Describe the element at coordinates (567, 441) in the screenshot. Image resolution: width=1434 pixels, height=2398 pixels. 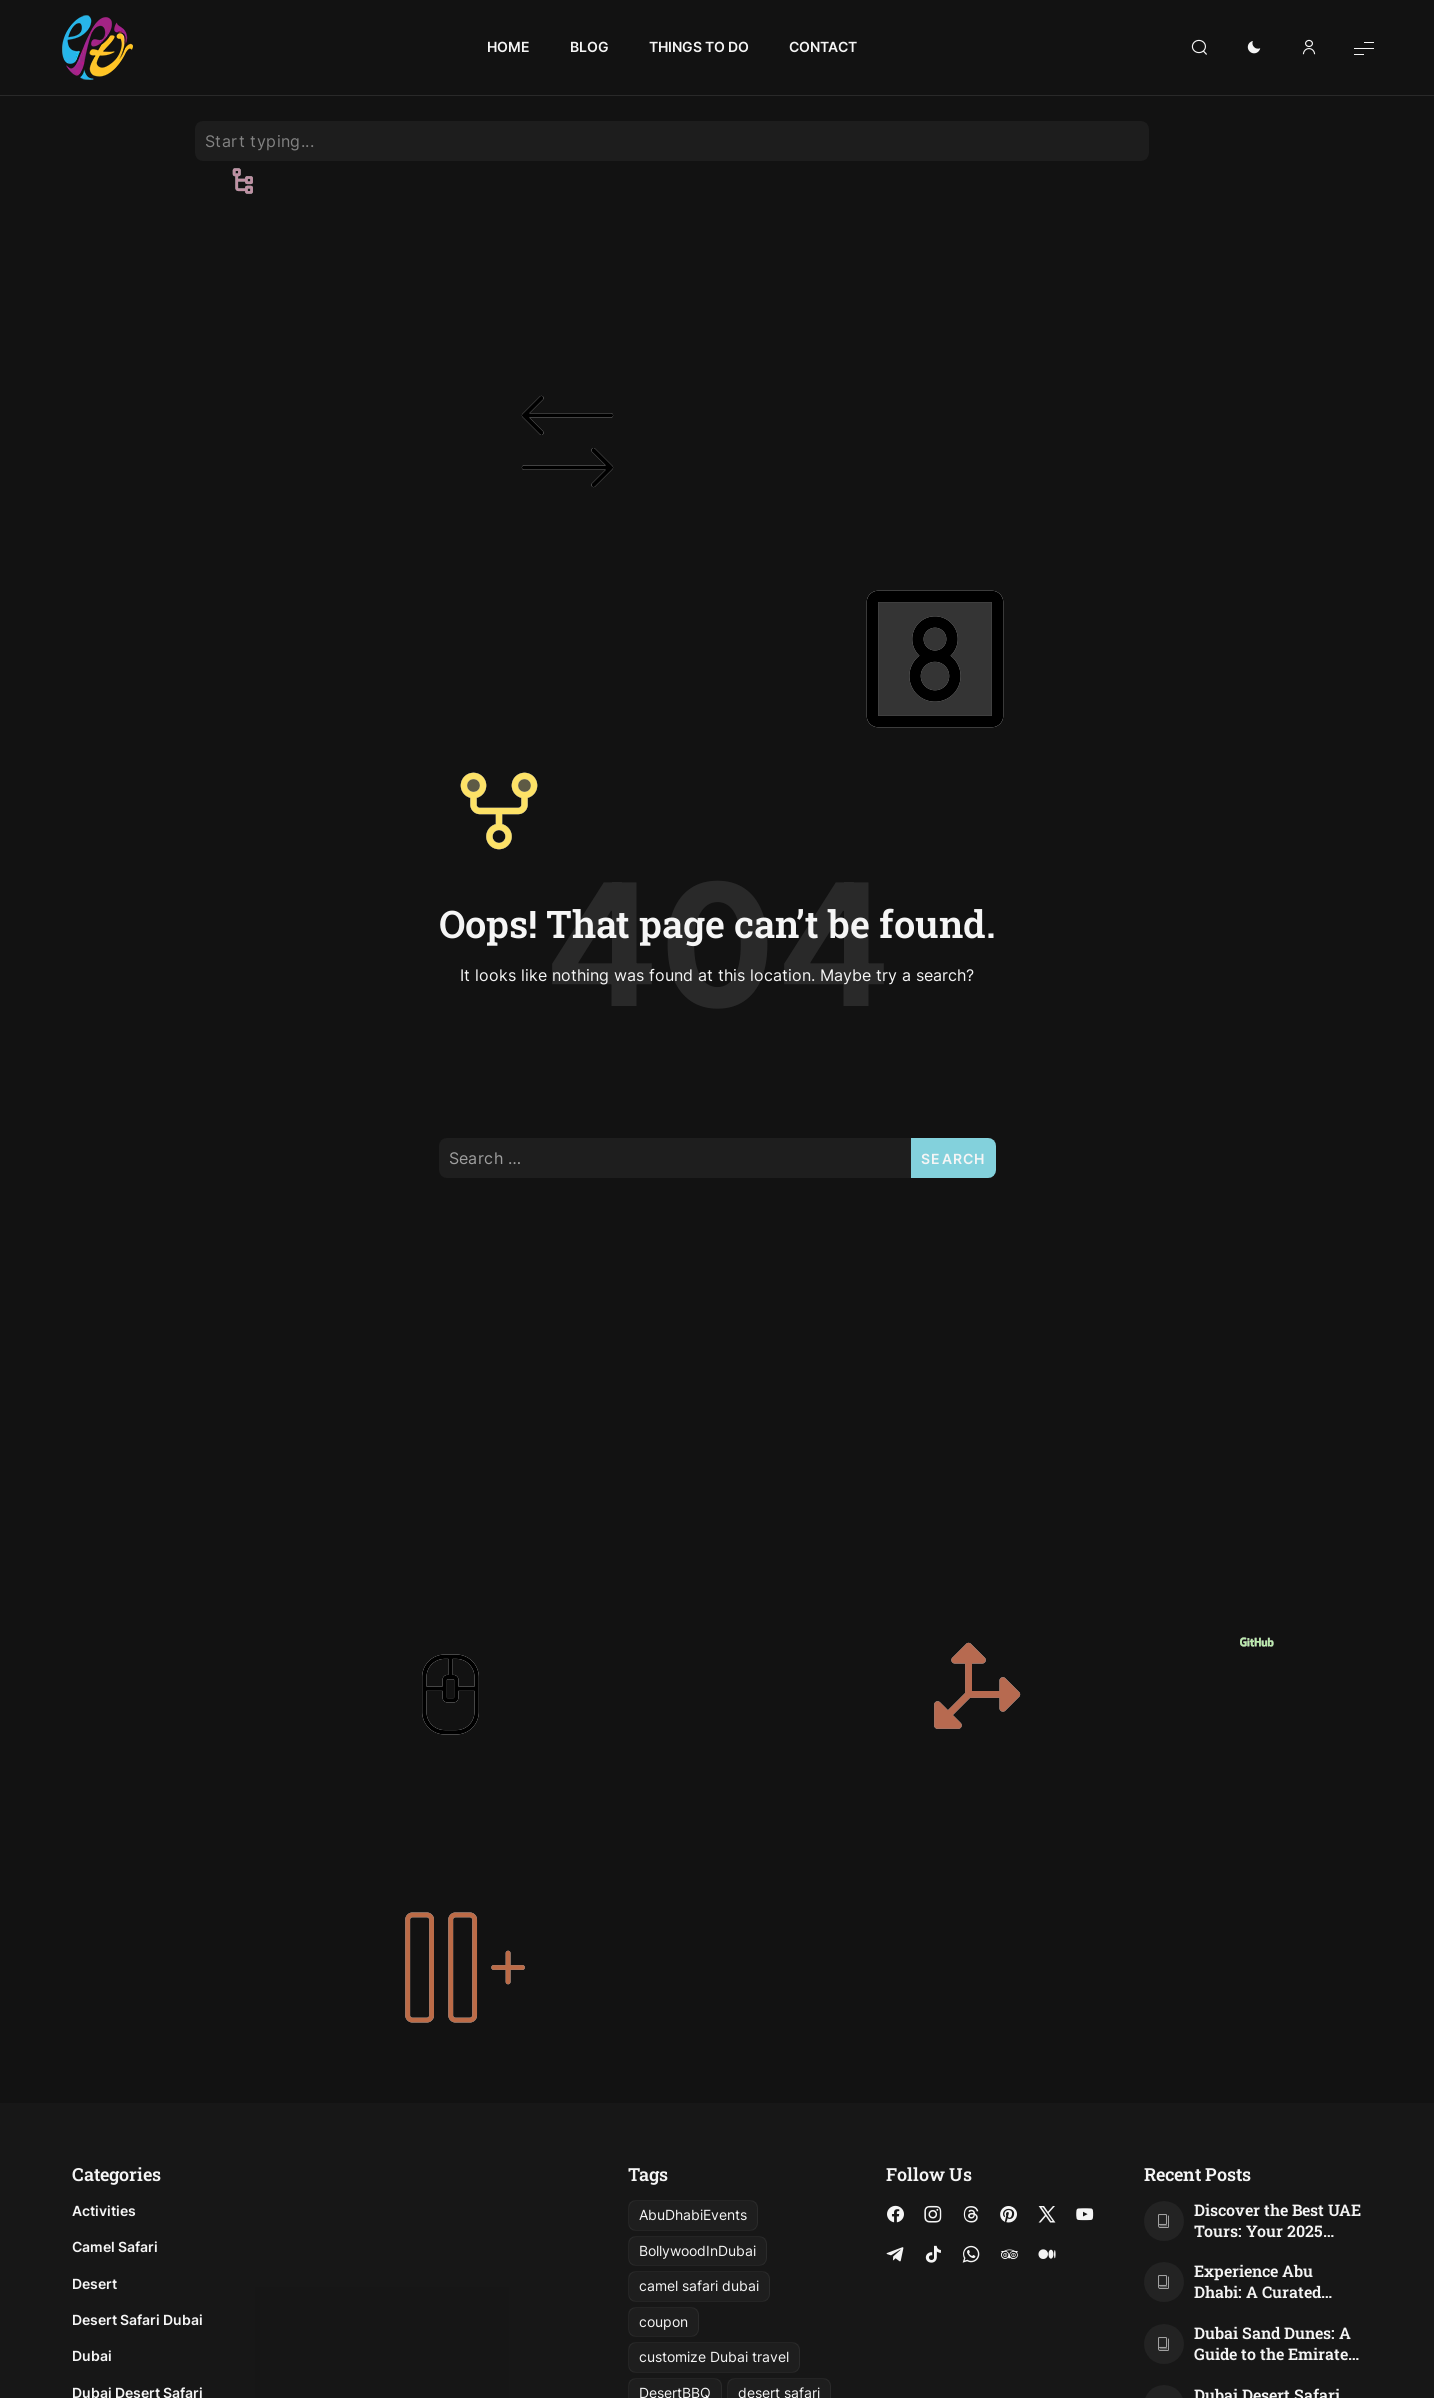
I see `swap or exchange items` at that location.